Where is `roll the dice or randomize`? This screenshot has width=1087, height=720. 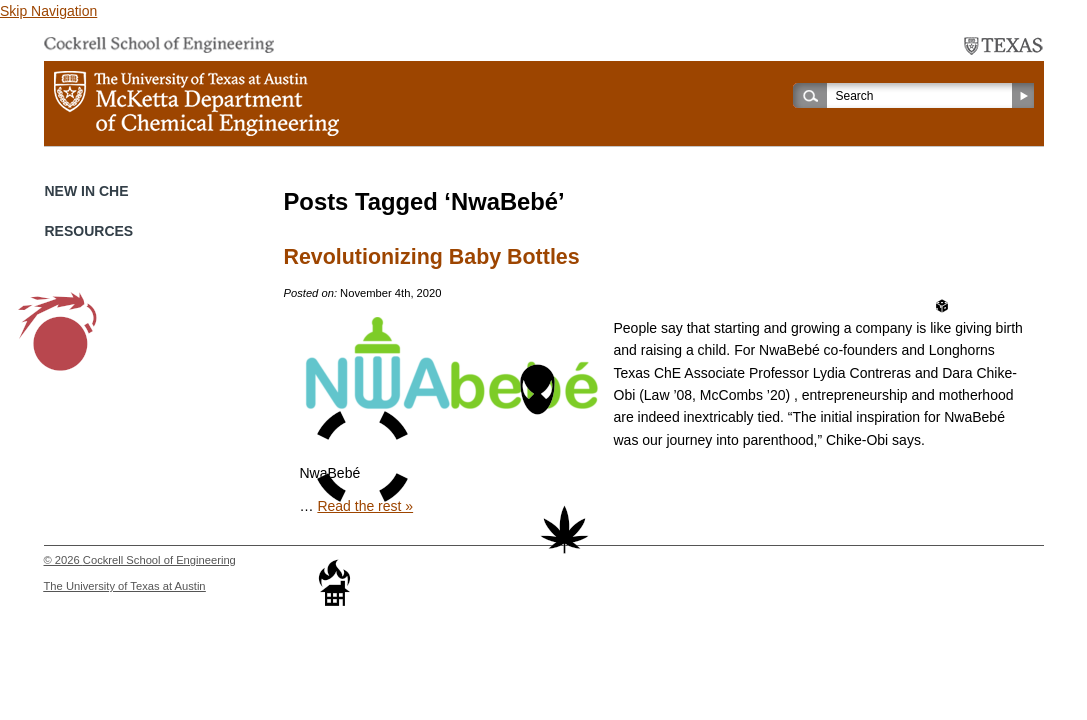 roll the dice or randomize is located at coordinates (942, 306).